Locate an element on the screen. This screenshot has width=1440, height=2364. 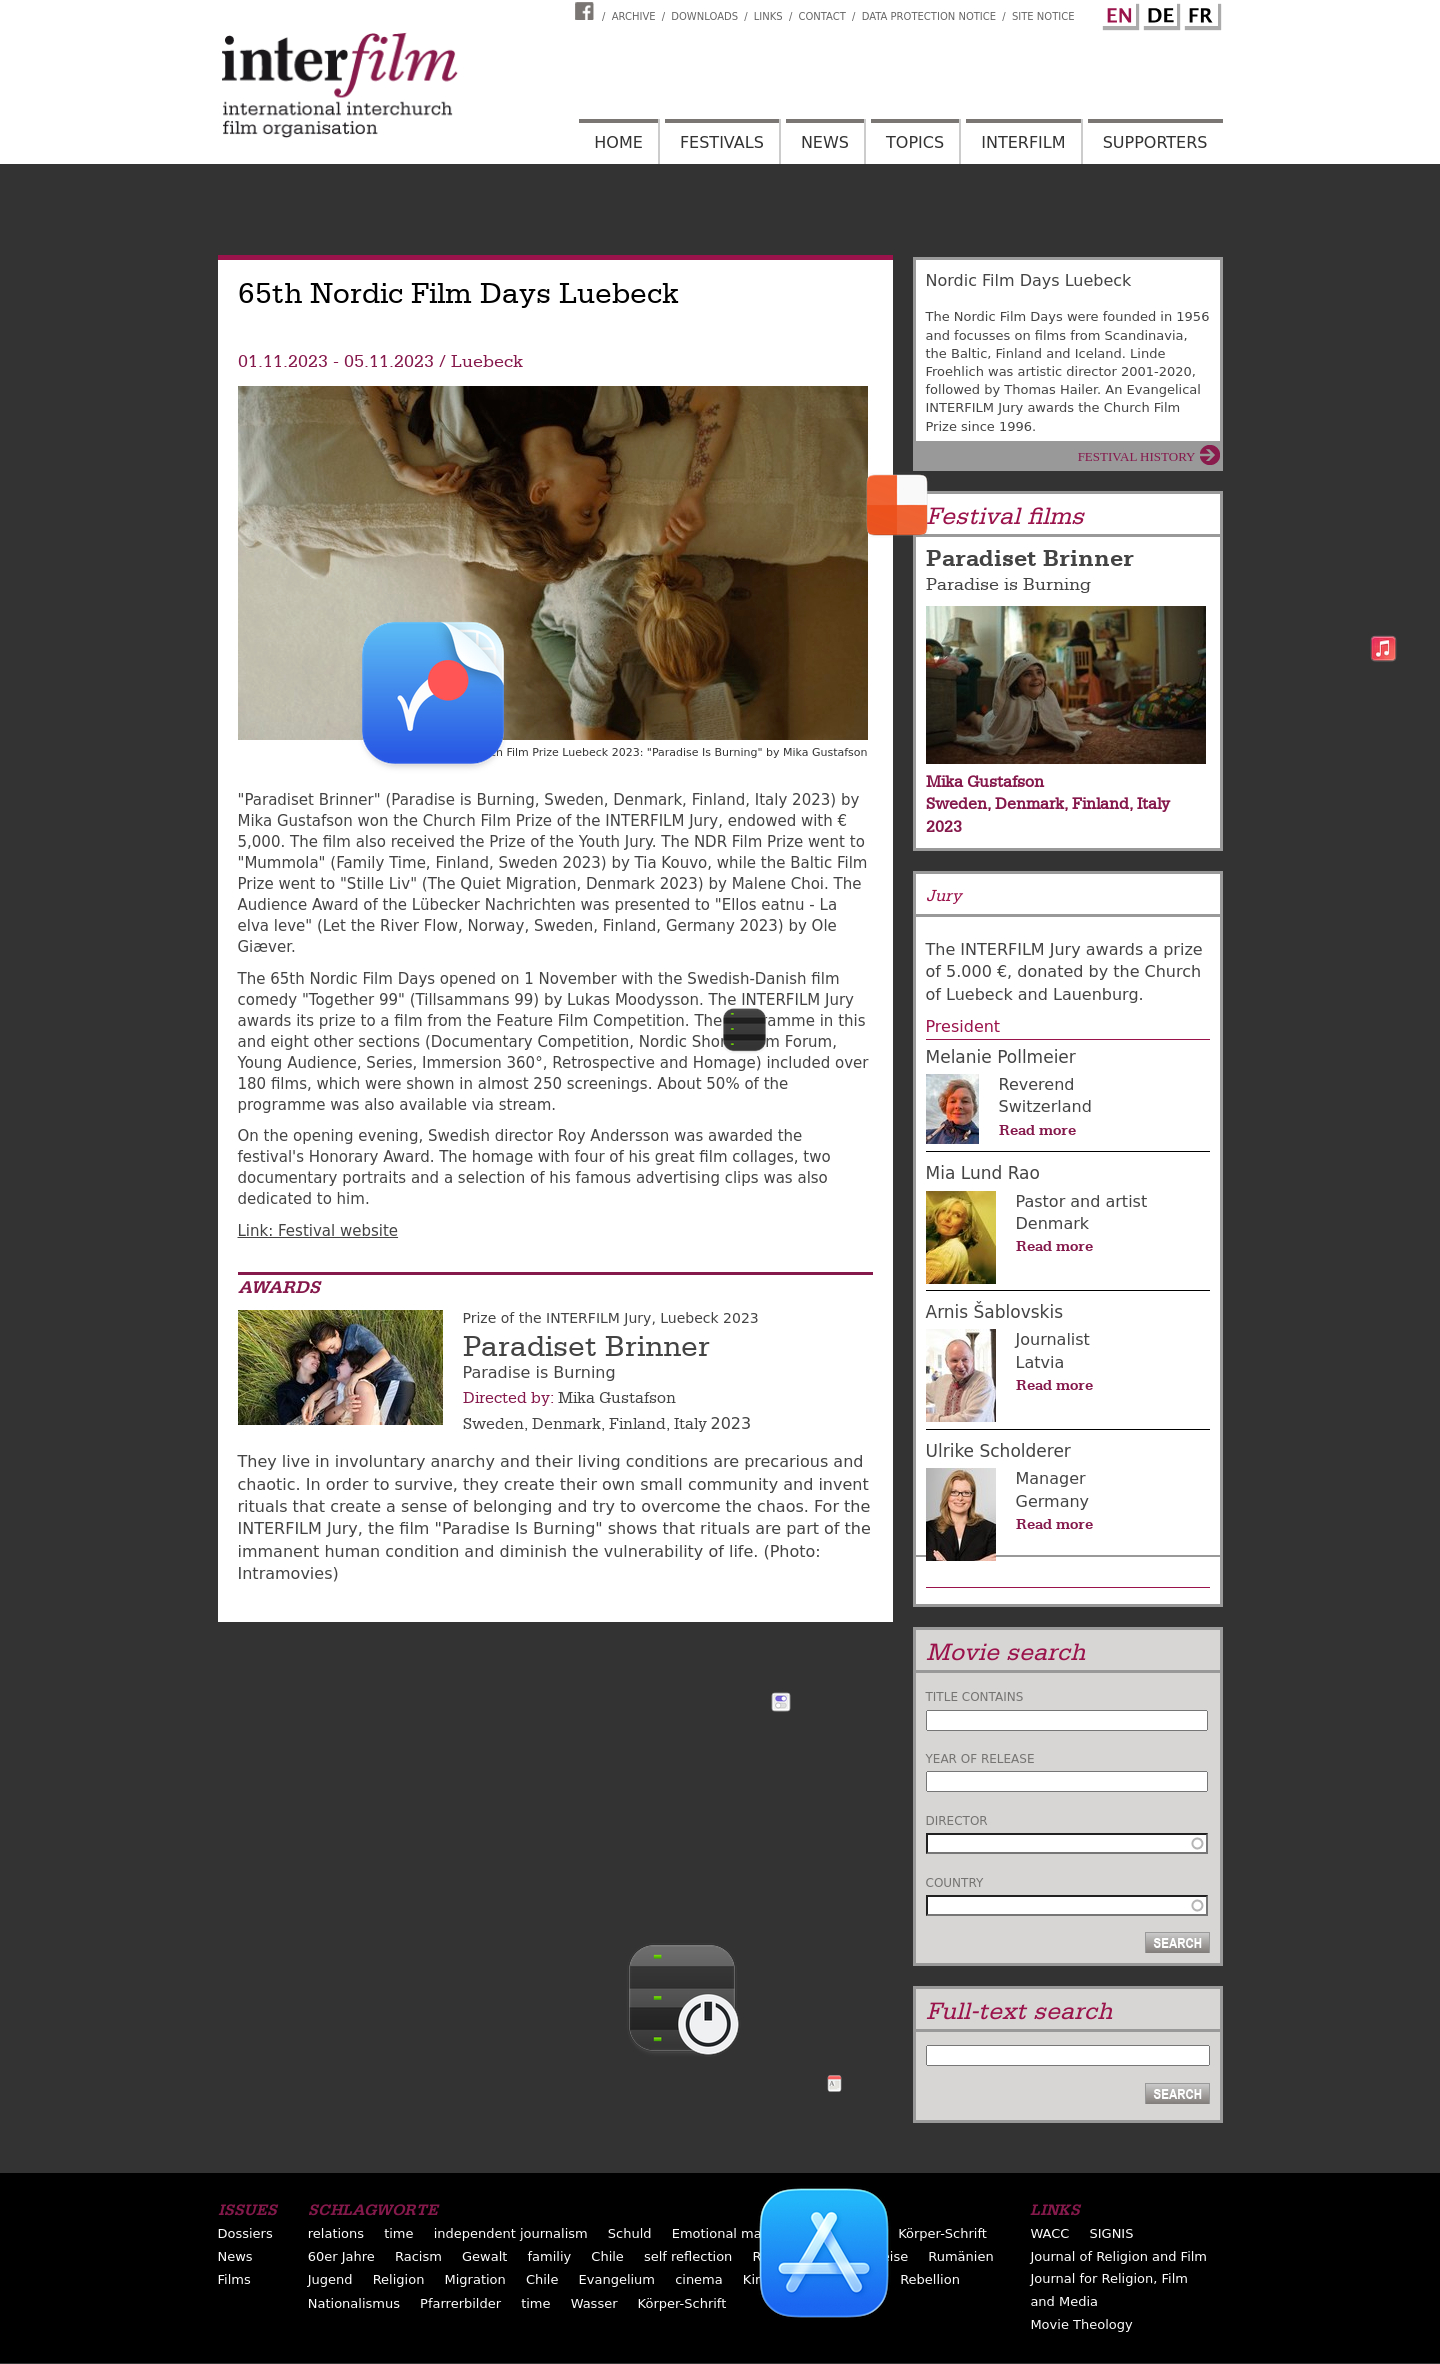
configure network server boot preferences is located at coordinates (682, 1998).